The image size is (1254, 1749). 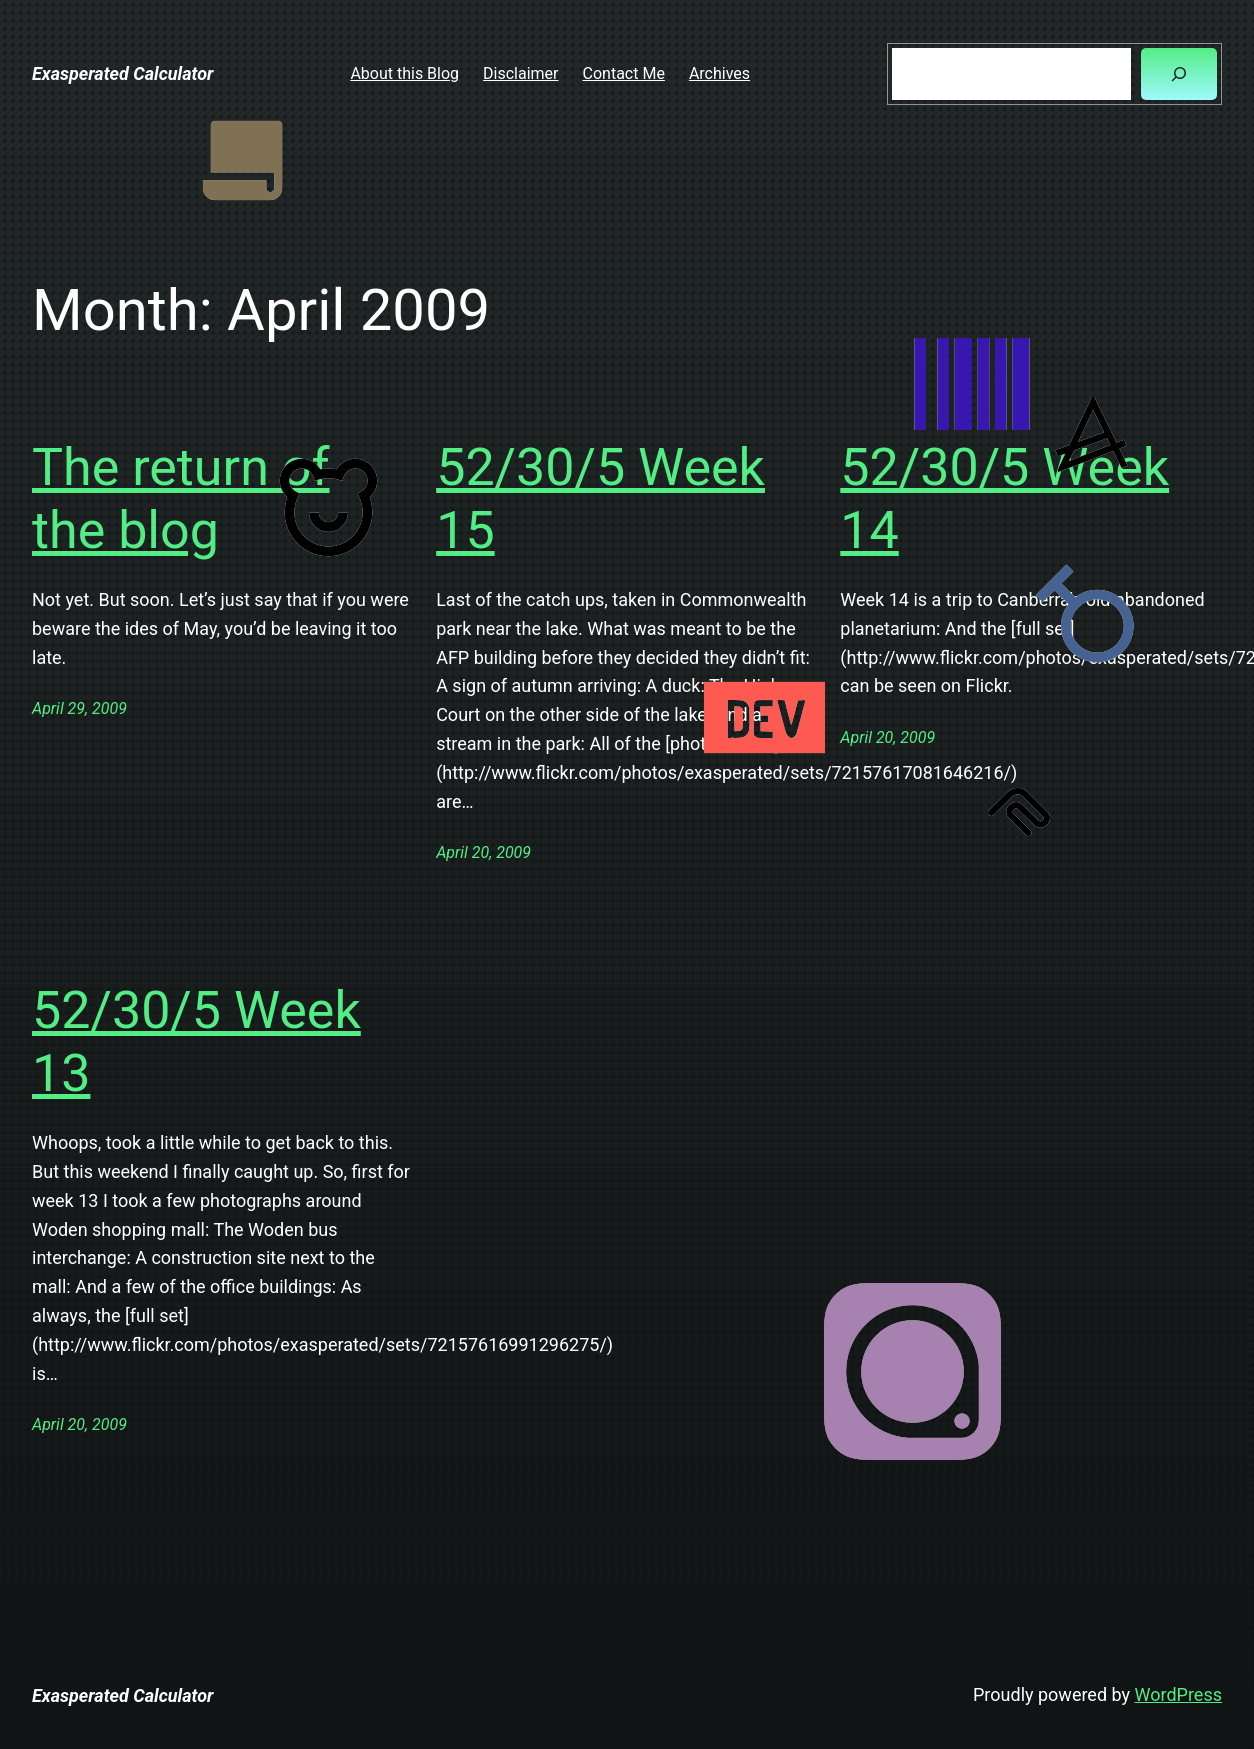 What do you see at coordinates (1091, 434) in the screenshot?
I see `open the Actual Budget app` at bounding box center [1091, 434].